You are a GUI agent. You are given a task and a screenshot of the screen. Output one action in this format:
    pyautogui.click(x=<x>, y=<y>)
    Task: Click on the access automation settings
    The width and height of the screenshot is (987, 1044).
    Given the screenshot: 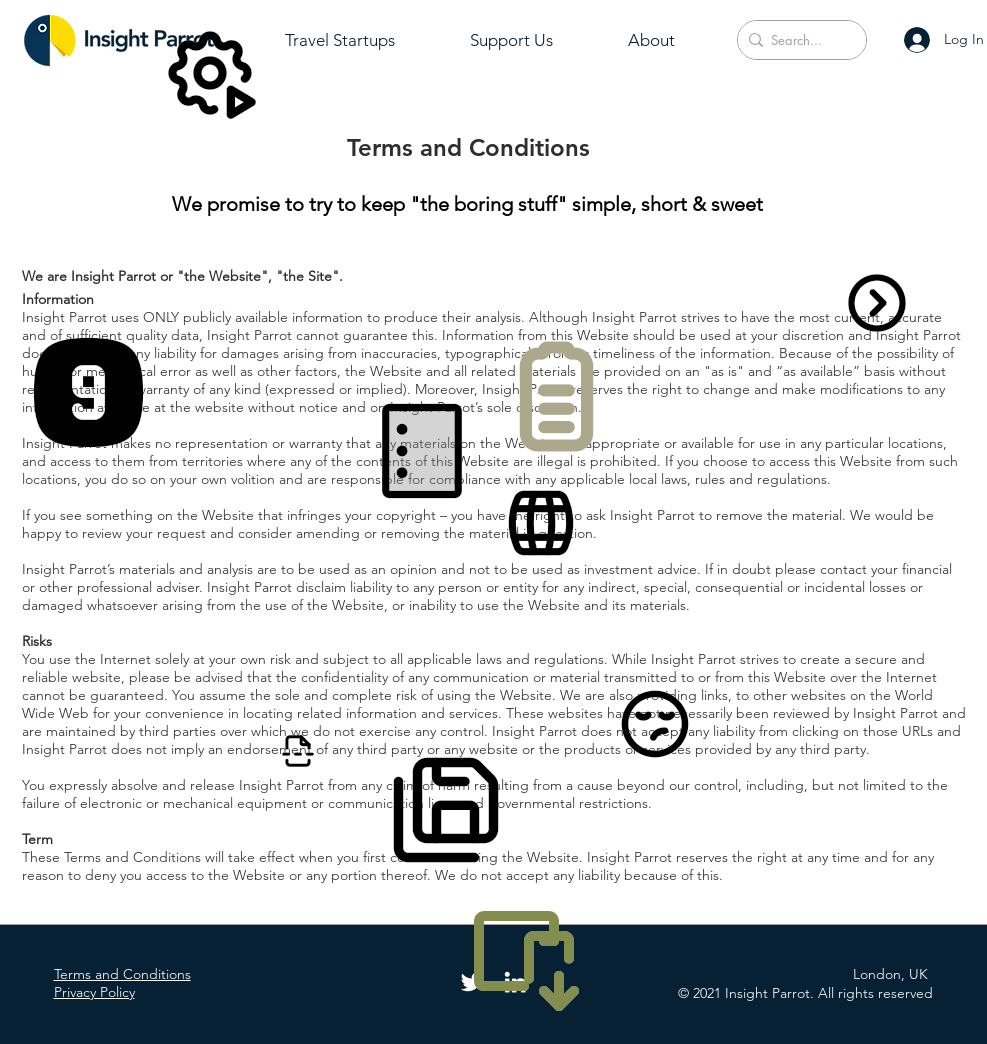 What is the action you would take?
    pyautogui.click(x=210, y=73)
    